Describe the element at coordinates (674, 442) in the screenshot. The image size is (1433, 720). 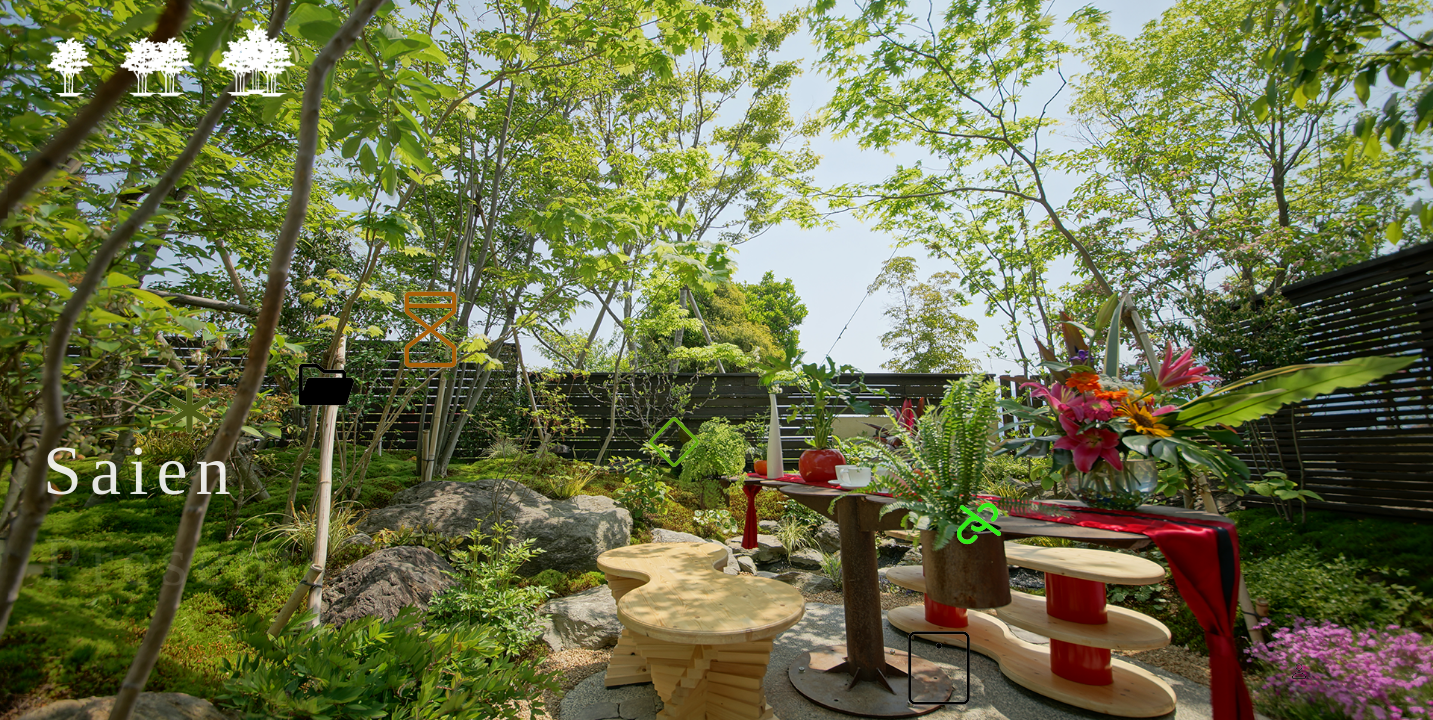
I see `indicates premium or pro feature` at that location.